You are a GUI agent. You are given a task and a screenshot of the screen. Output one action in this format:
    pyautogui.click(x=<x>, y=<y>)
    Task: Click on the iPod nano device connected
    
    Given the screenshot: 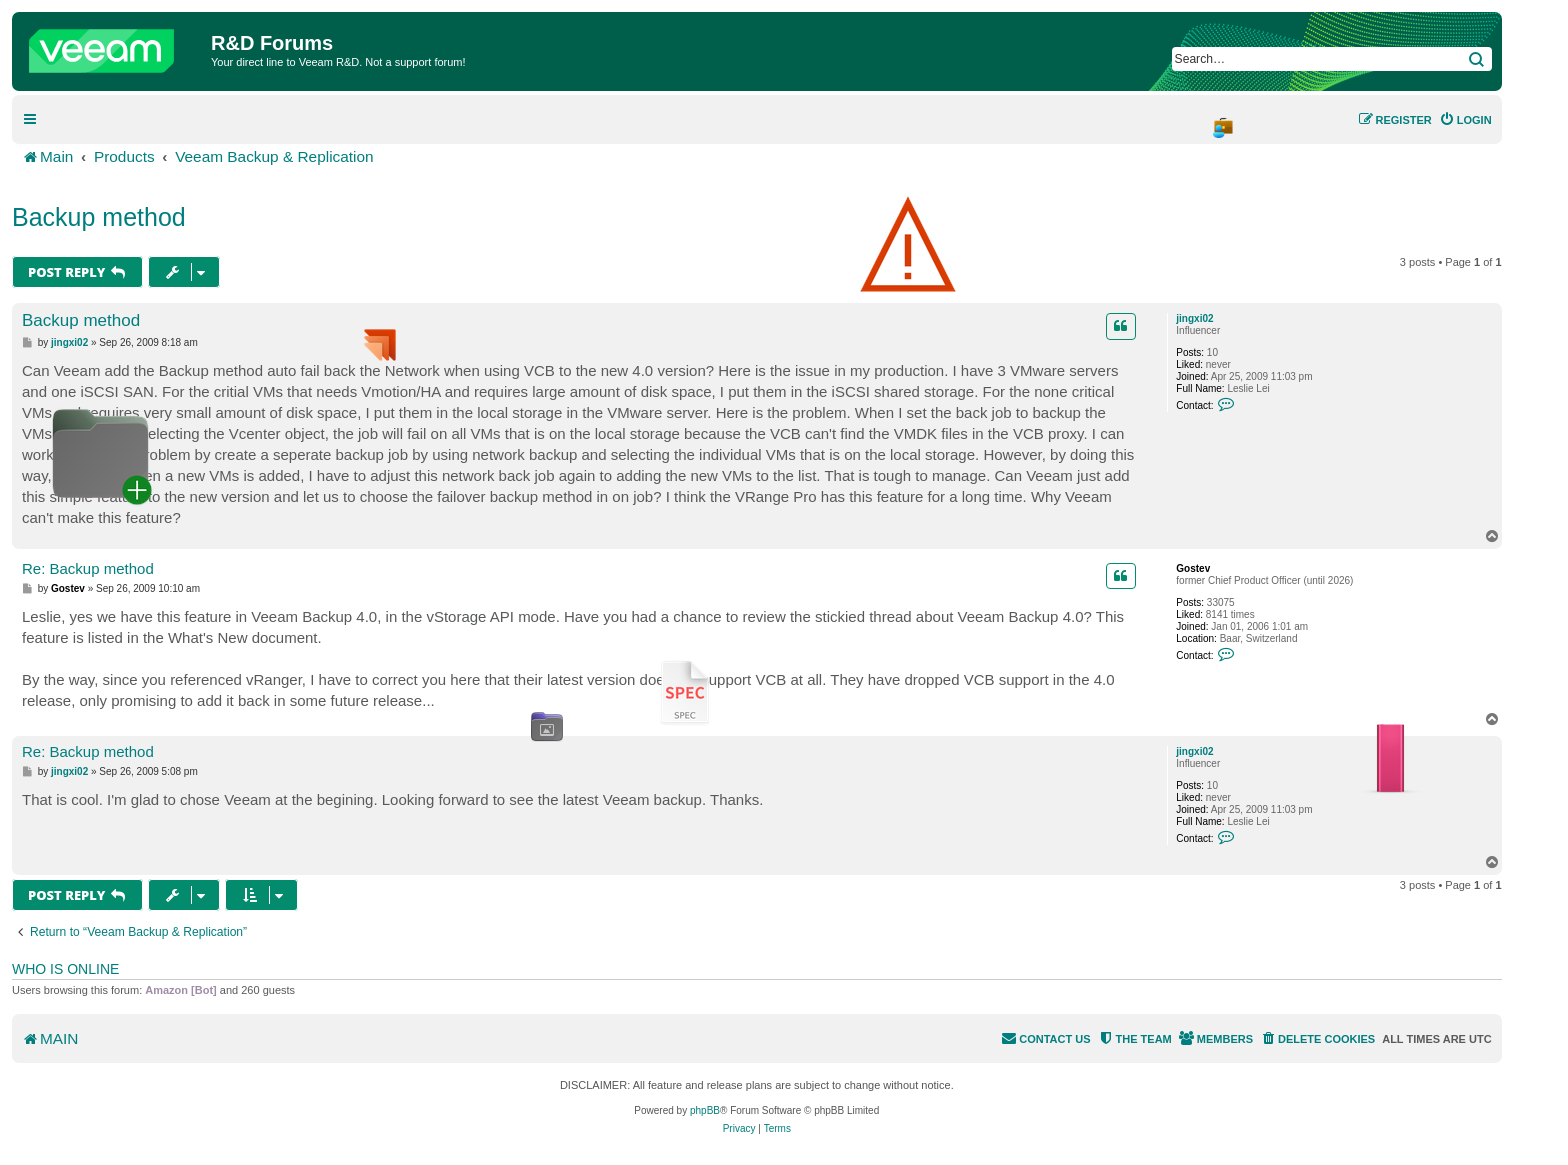 What is the action you would take?
    pyautogui.click(x=1390, y=759)
    